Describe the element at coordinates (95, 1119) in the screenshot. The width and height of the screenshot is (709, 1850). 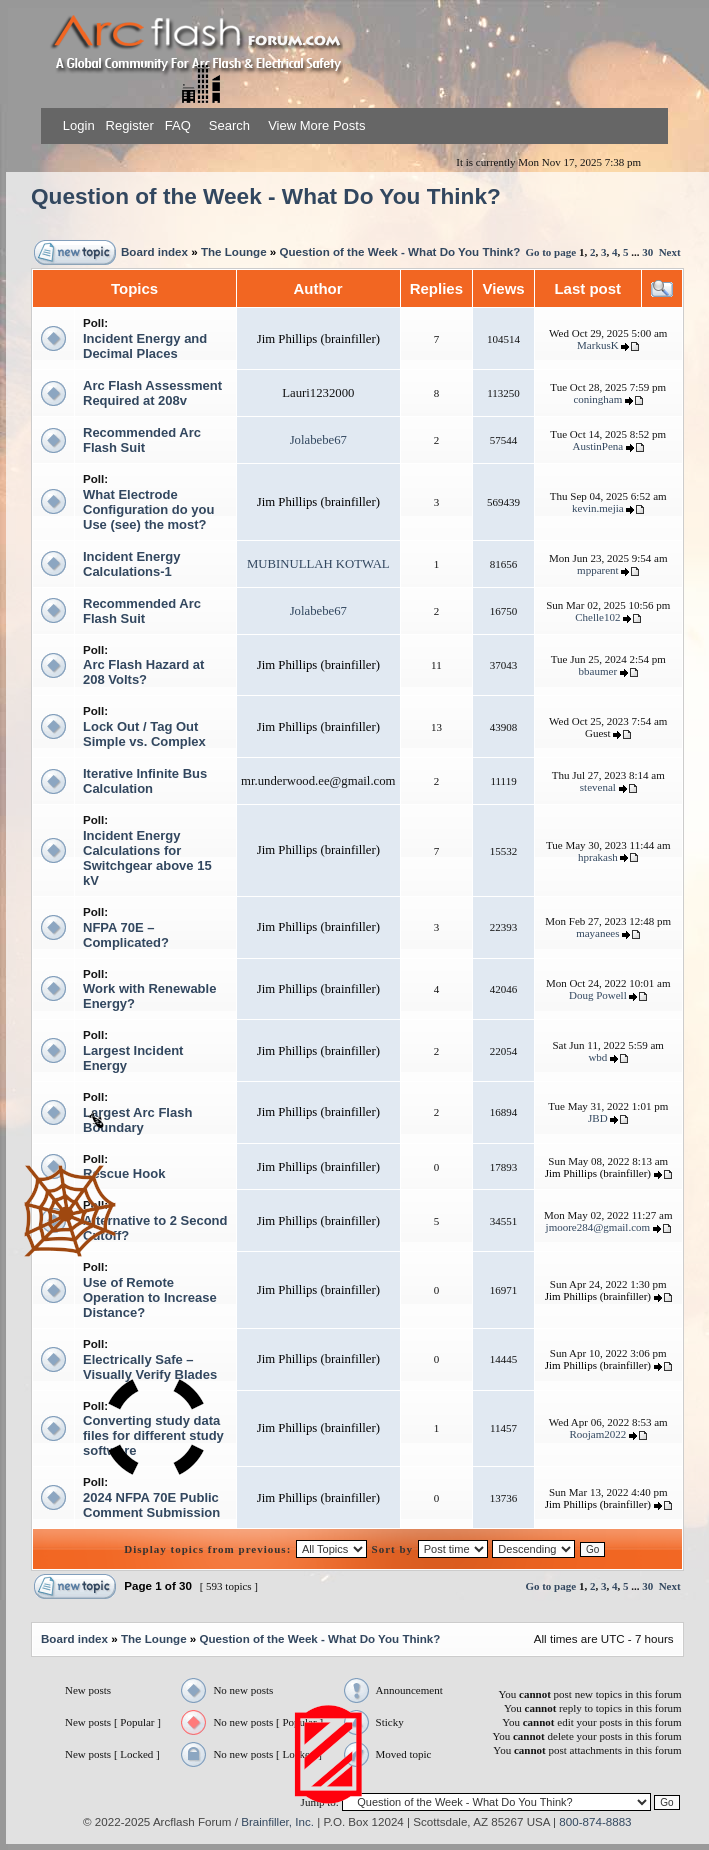
I see `indicates a food item or meal in a cooking game` at that location.